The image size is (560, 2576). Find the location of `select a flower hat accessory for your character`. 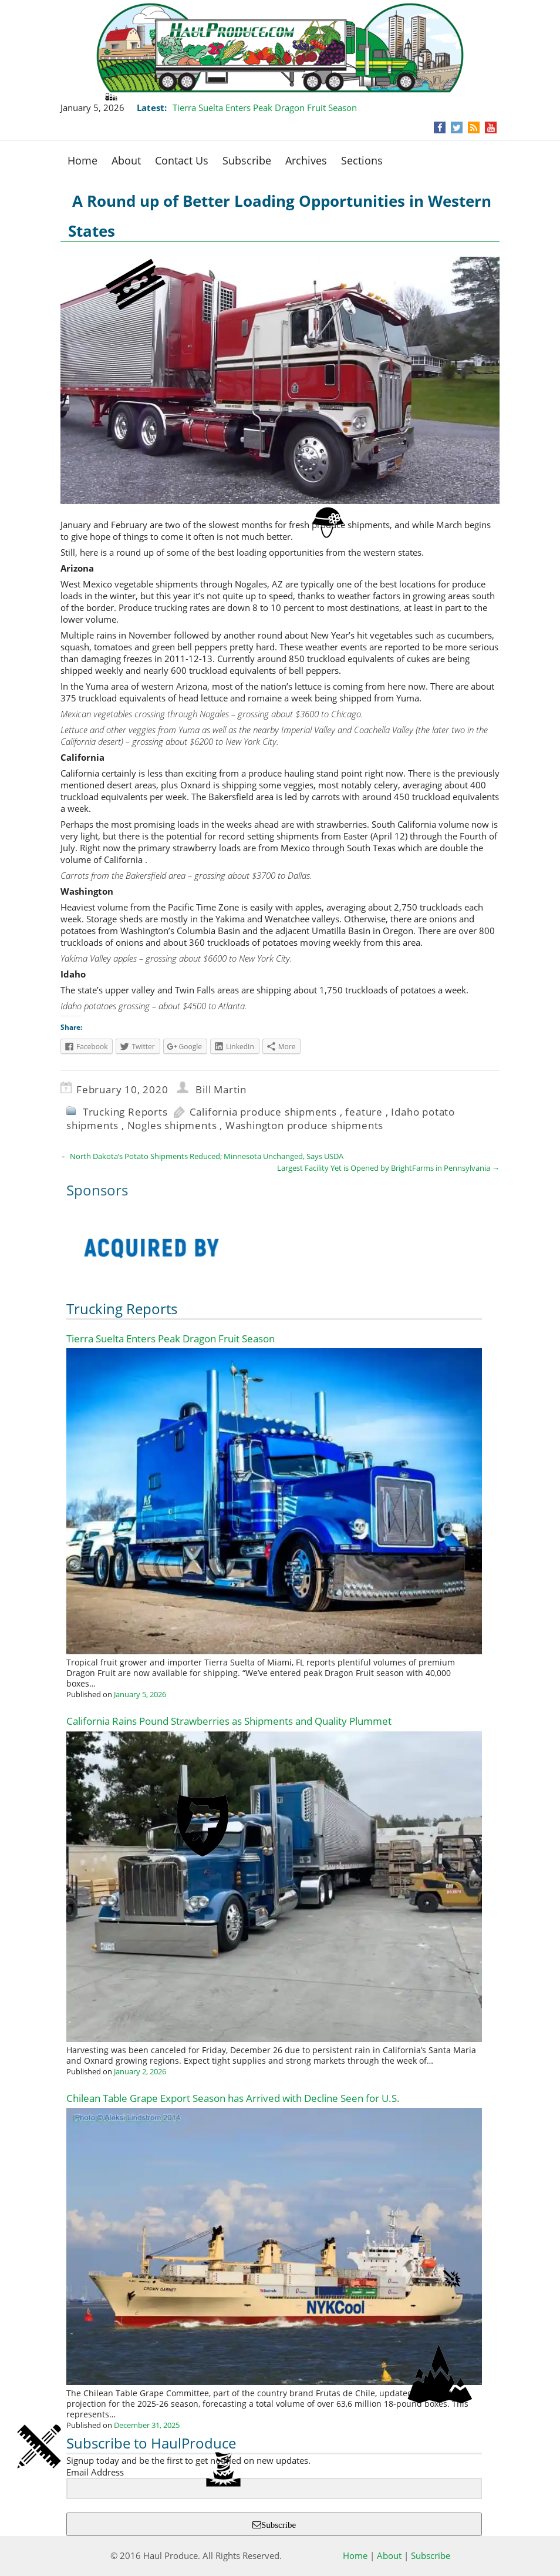

select a flower hat accessory for your character is located at coordinates (328, 522).